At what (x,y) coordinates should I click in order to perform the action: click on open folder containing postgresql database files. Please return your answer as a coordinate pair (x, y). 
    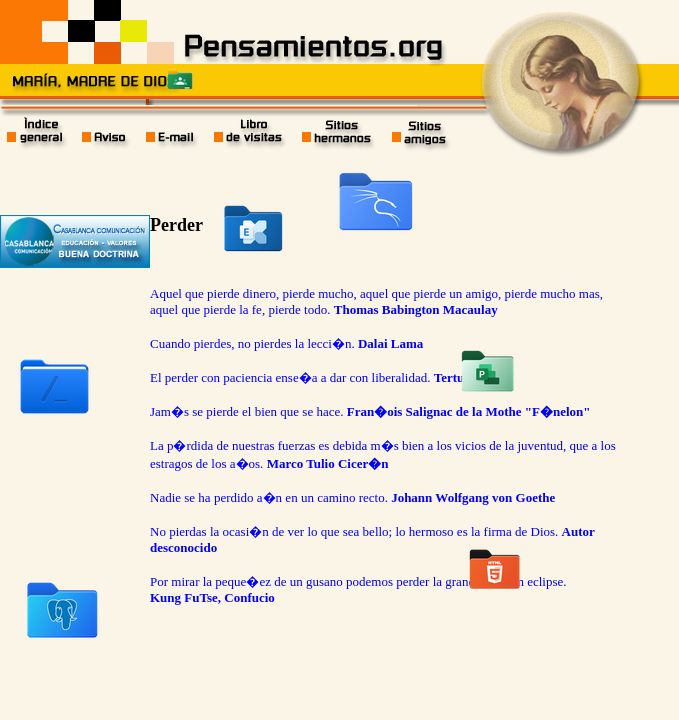
    Looking at the image, I should click on (62, 612).